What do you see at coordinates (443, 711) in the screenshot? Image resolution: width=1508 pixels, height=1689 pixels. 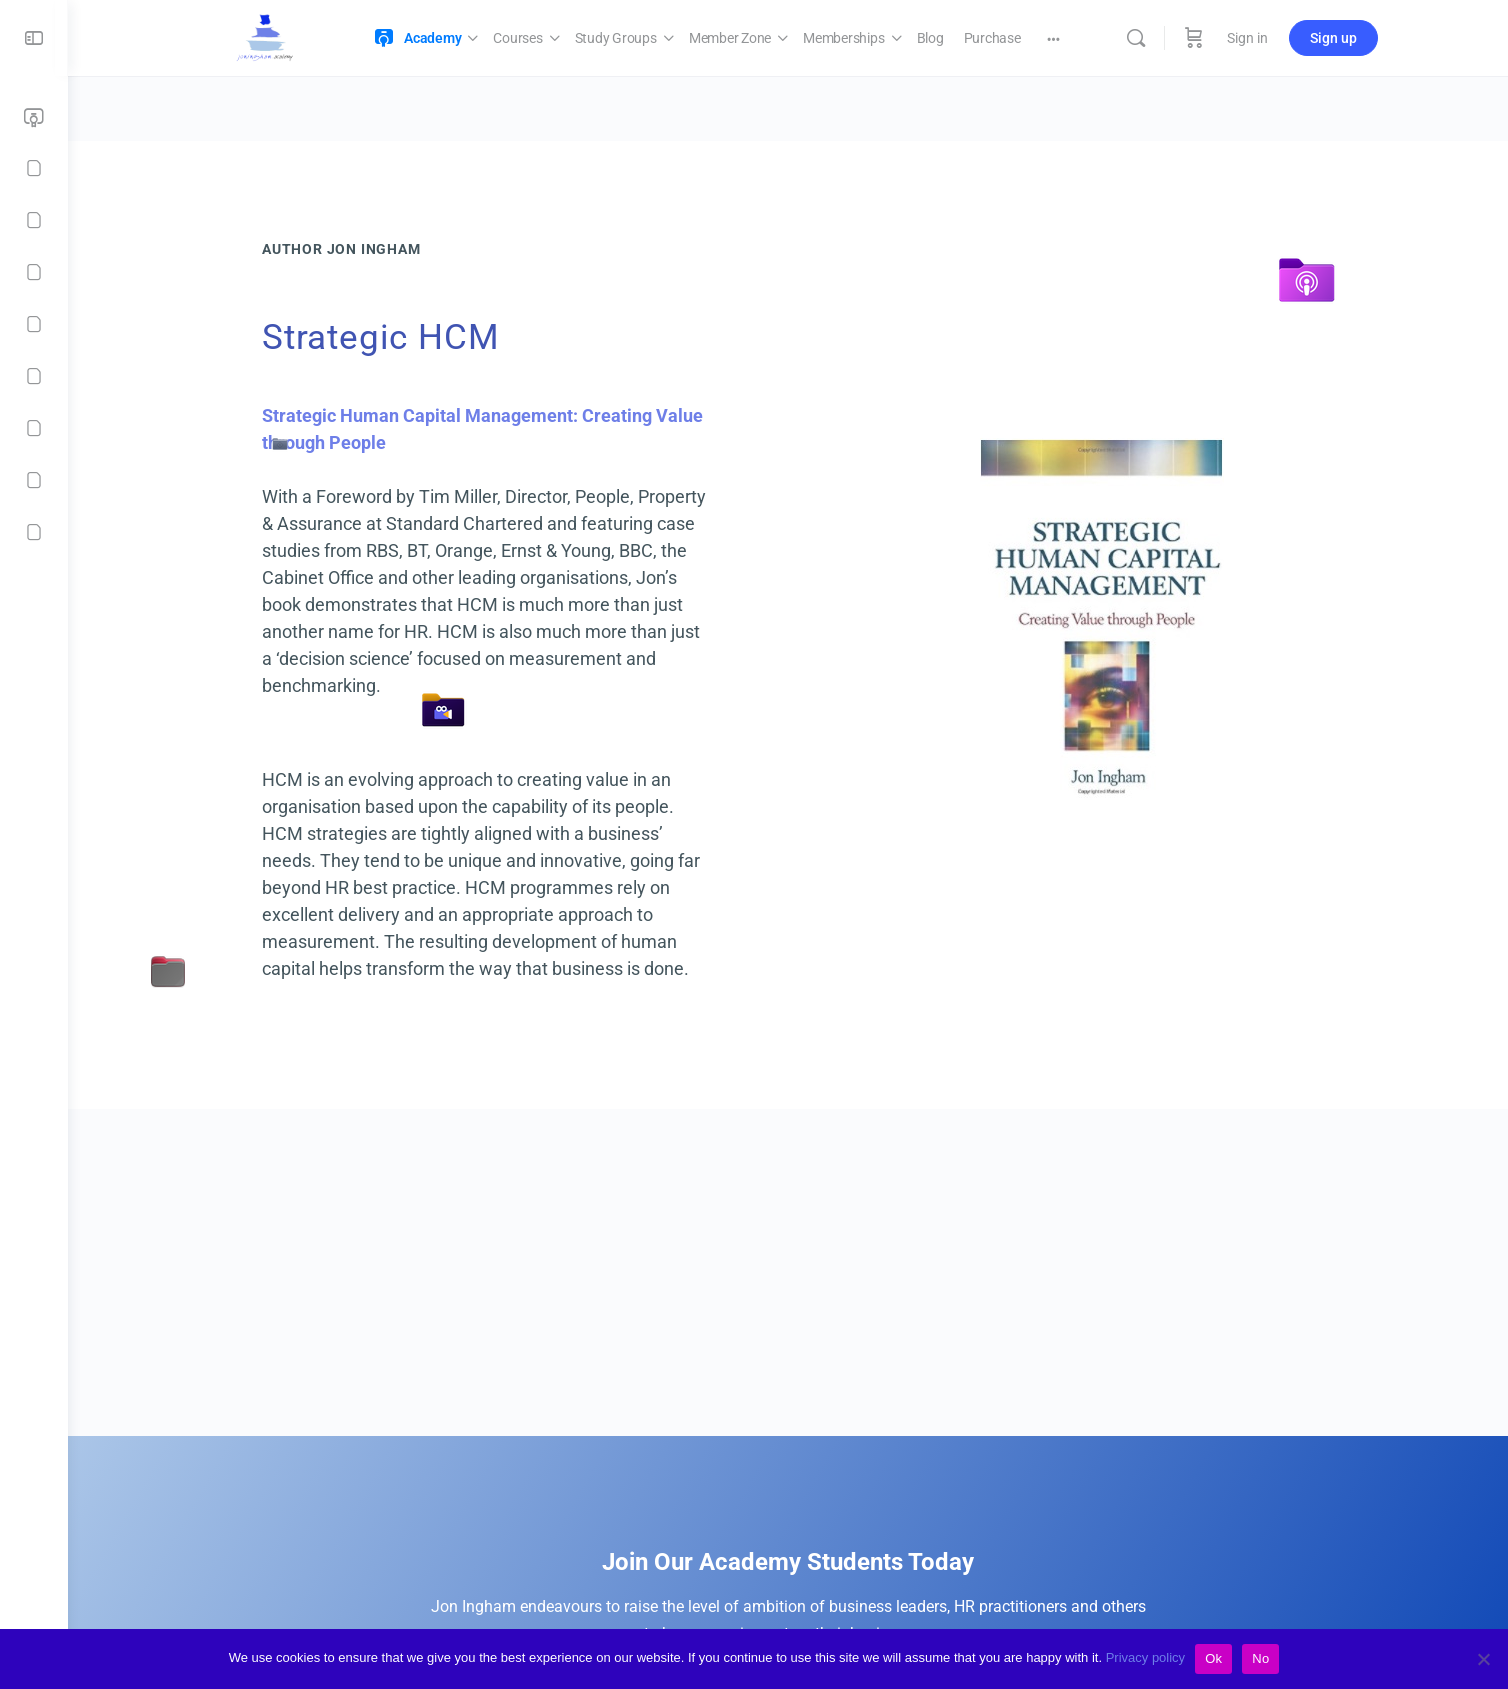 I see `open wondershare anireel project folder` at bounding box center [443, 711].